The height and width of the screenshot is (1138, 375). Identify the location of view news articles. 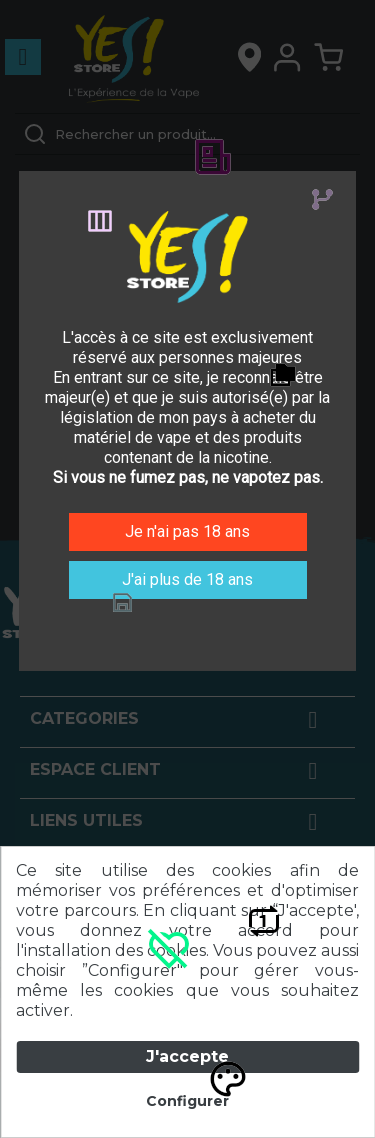
(213, 157).